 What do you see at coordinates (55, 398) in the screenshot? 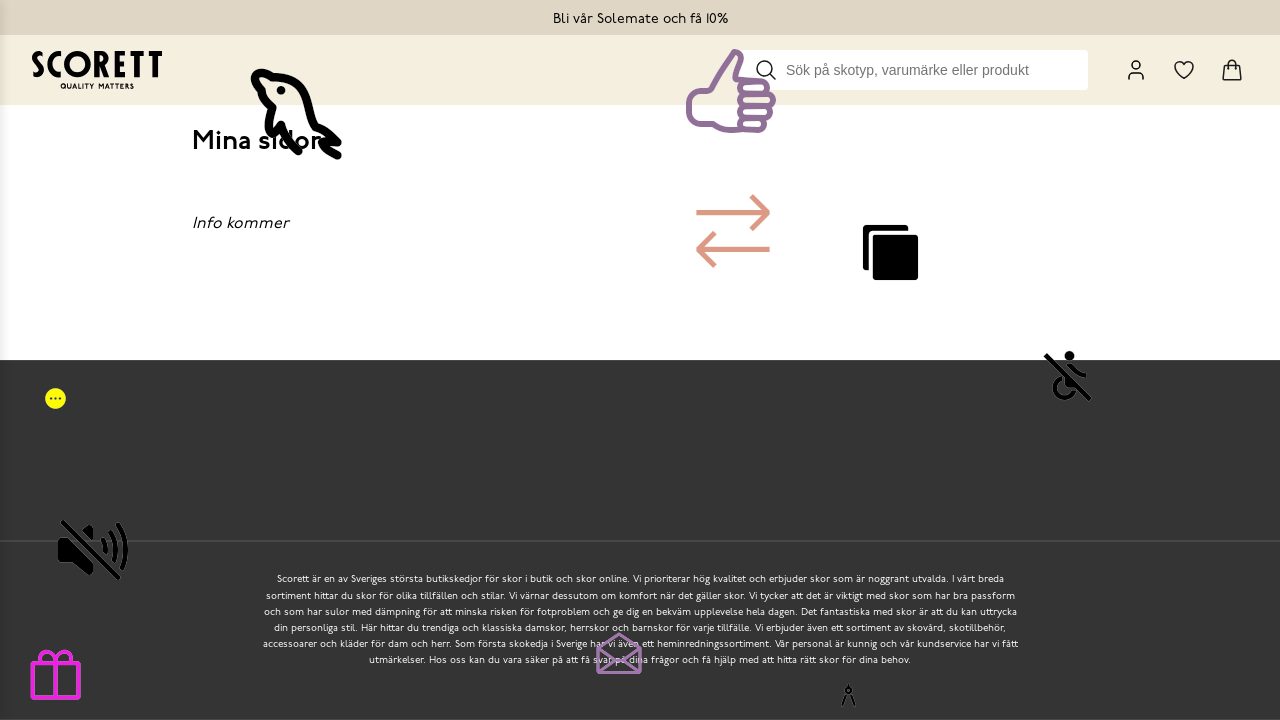
I see `access more options or actions` at bounding box center [55, 398].